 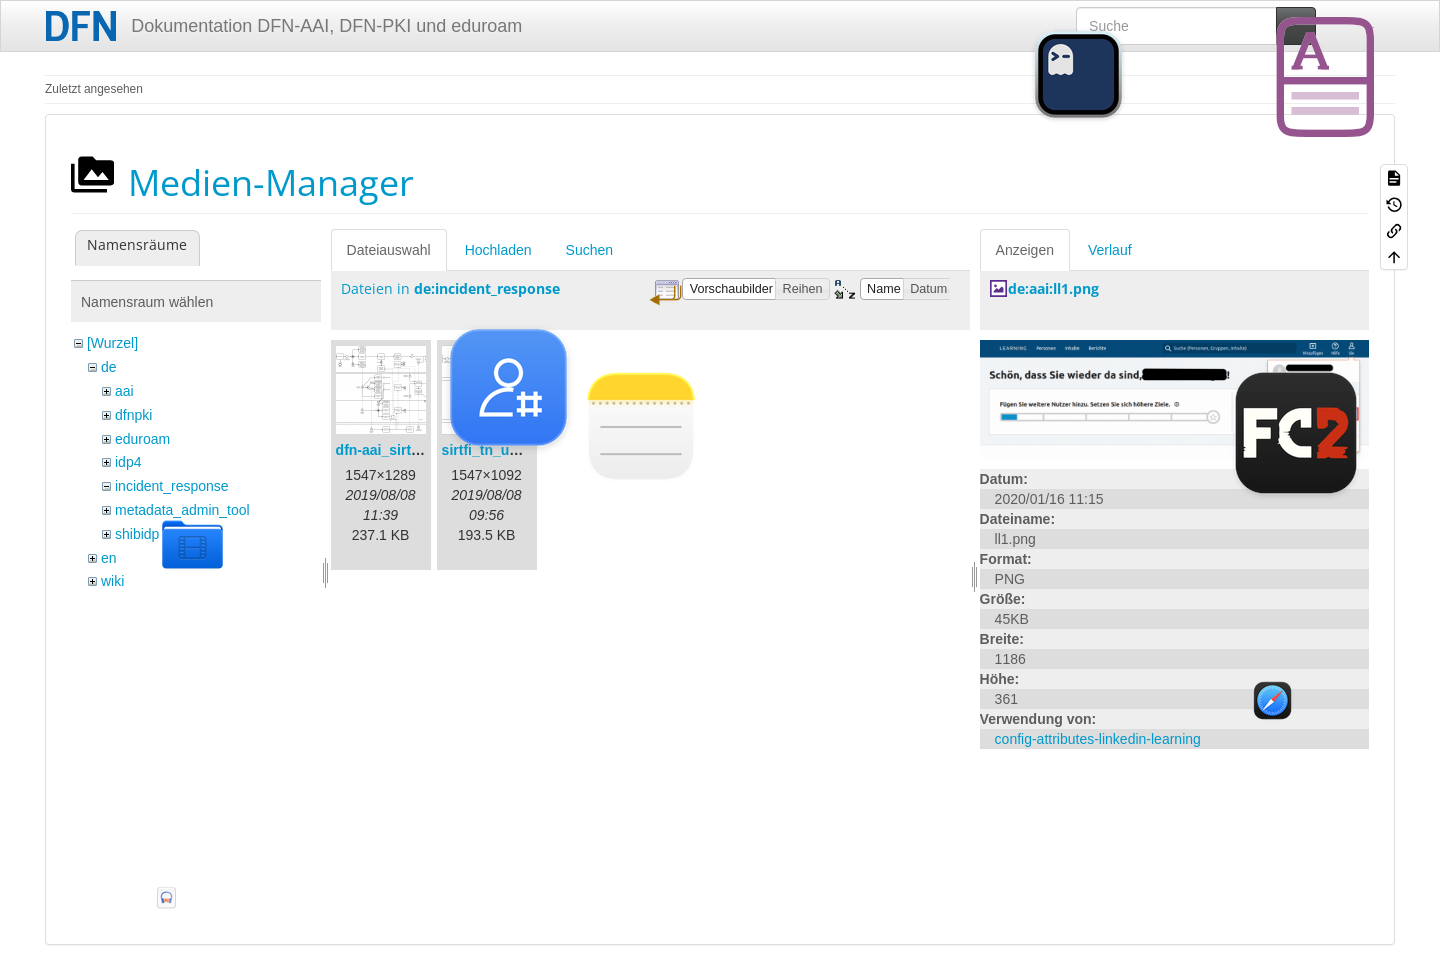 I want to click on audacity audio project file, so click(x=166, y=897).